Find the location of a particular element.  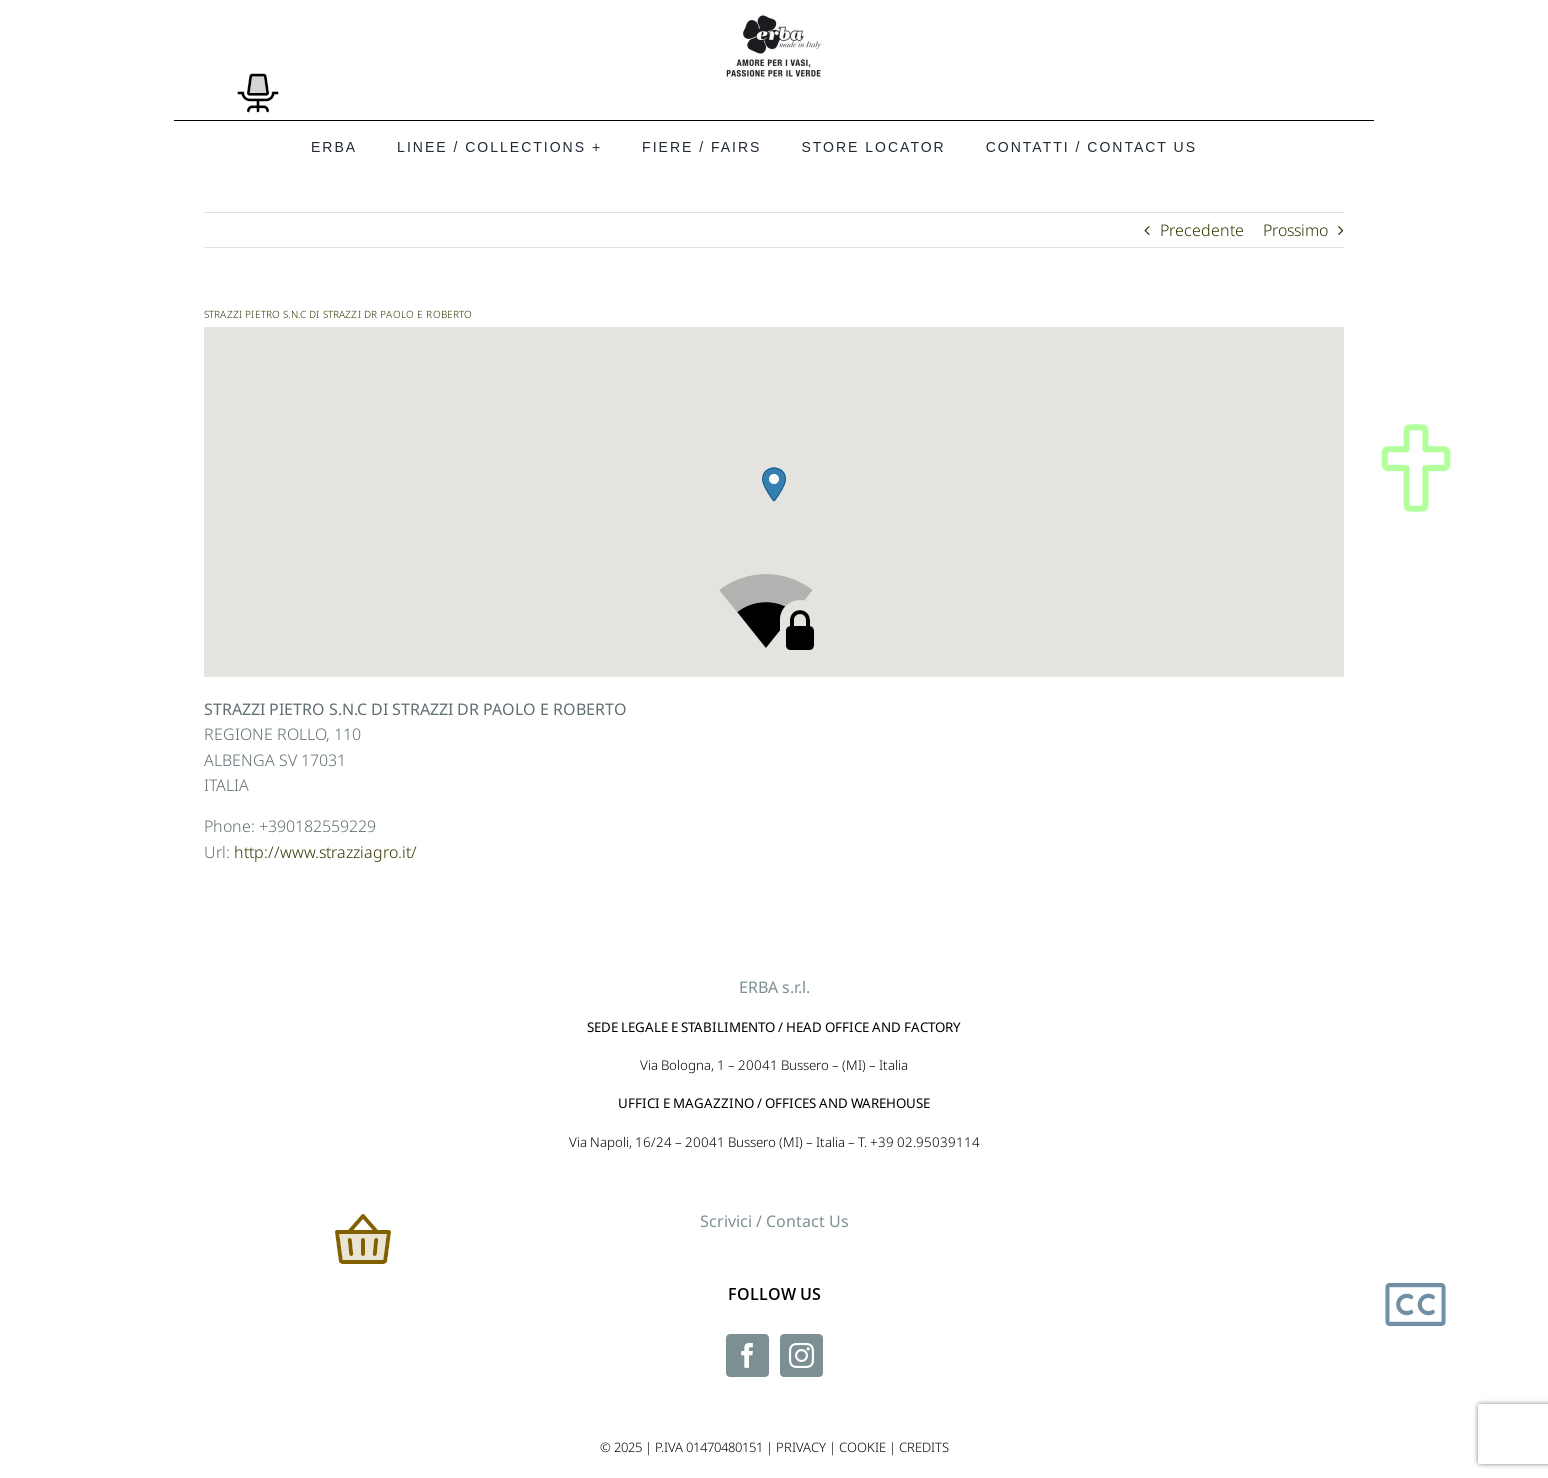

religious or faith-related content is located at coordinates (1416, 468).